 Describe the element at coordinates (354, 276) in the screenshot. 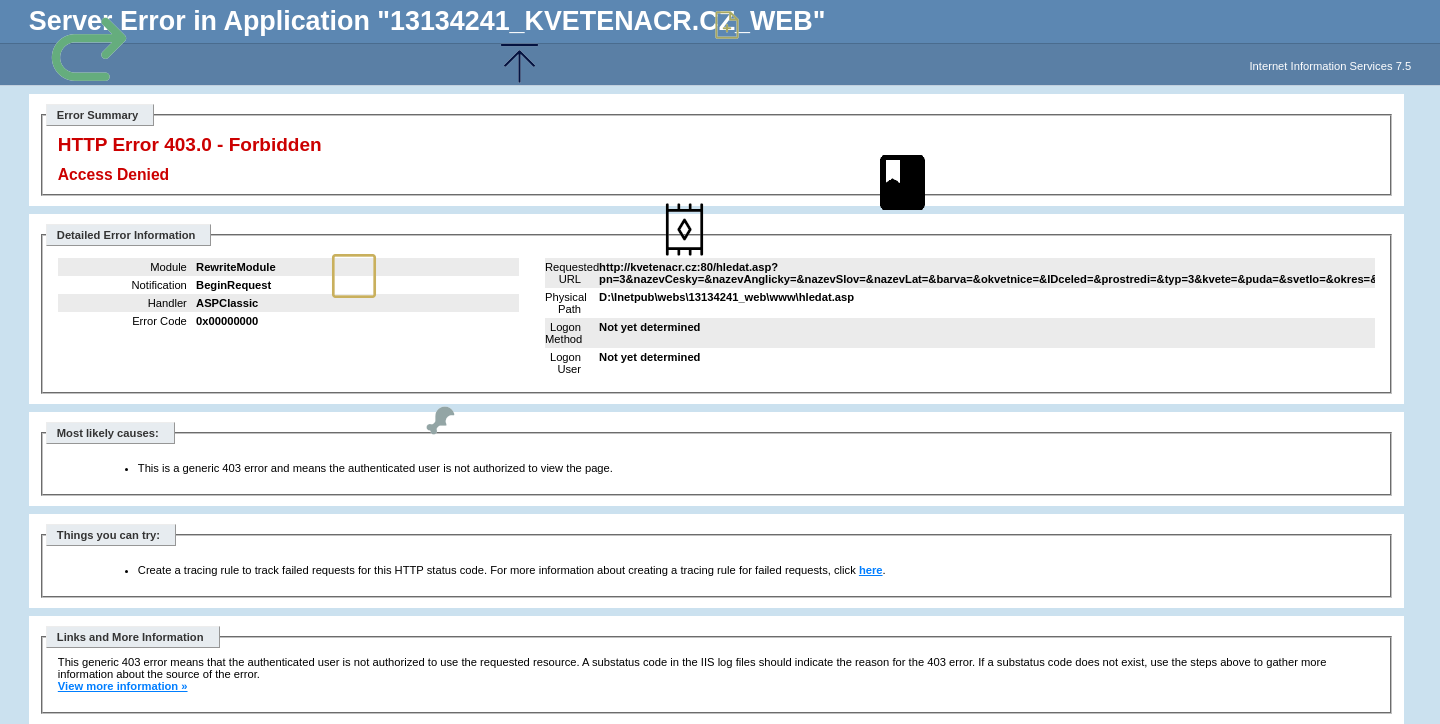

I see `stop media playback` at that location.